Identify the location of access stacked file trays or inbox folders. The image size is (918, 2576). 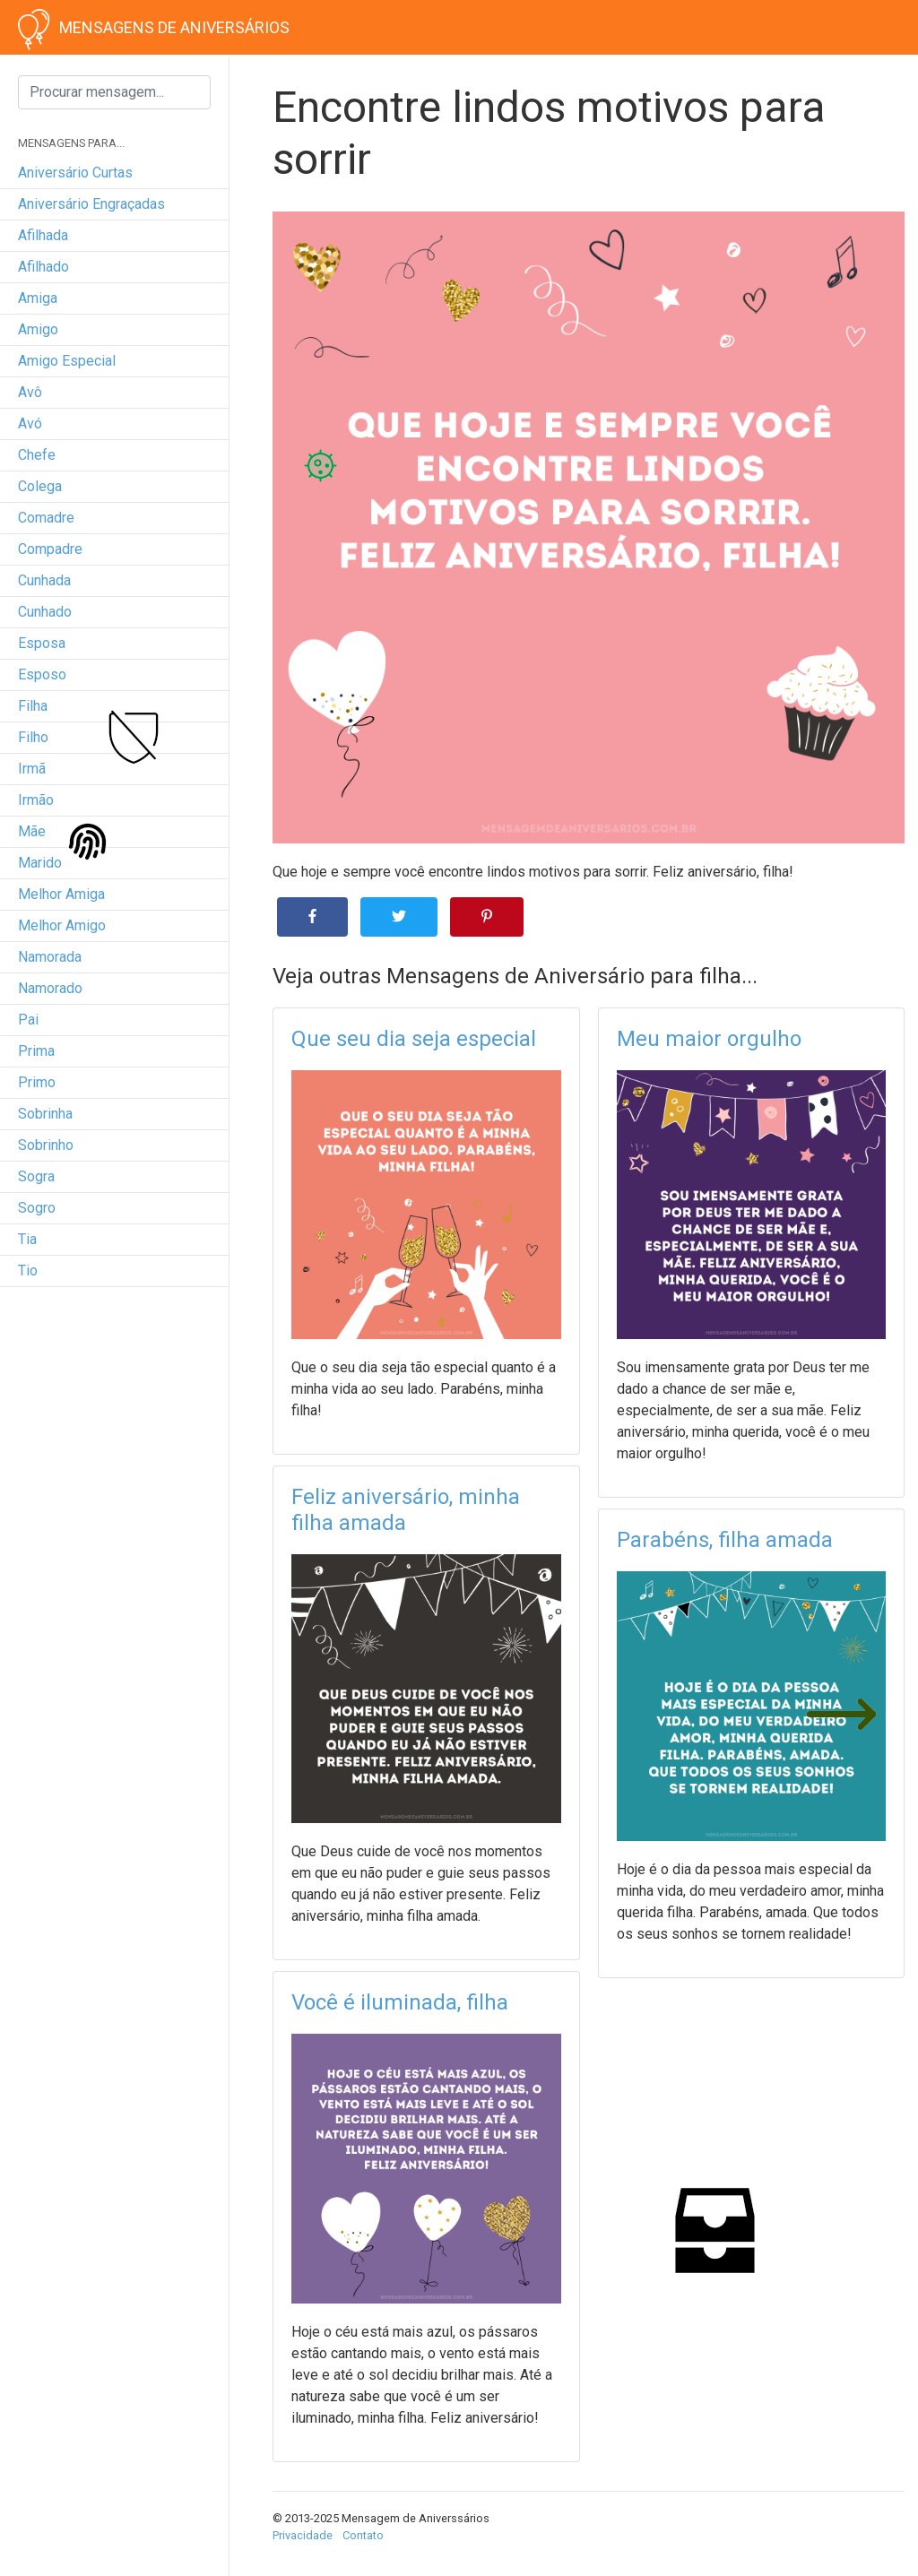
(714, 2230).